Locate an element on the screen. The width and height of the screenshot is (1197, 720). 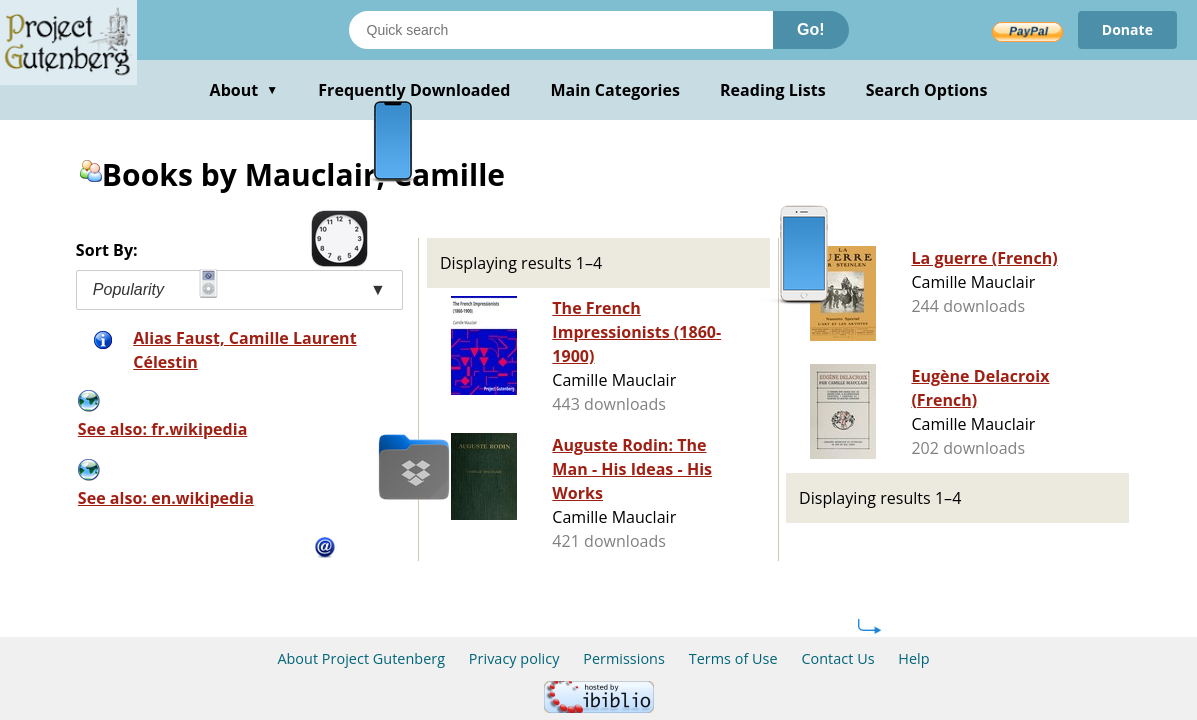
indicates a connected iPhone 12 Pro Max device is located at coordinates (393, 142).